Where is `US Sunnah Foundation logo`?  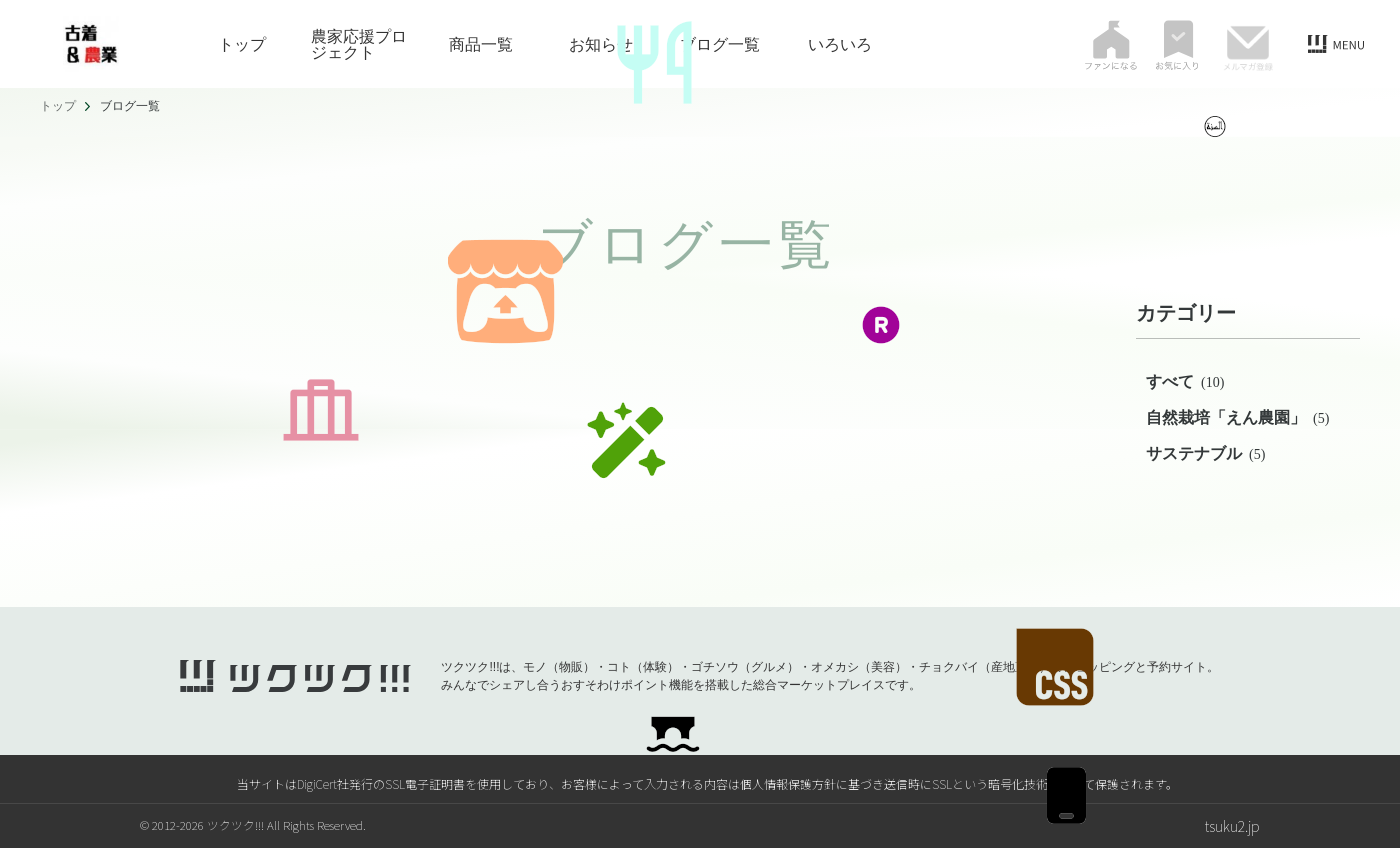 US Sunnah Foundation logo is located at coordinates (1215, 126).